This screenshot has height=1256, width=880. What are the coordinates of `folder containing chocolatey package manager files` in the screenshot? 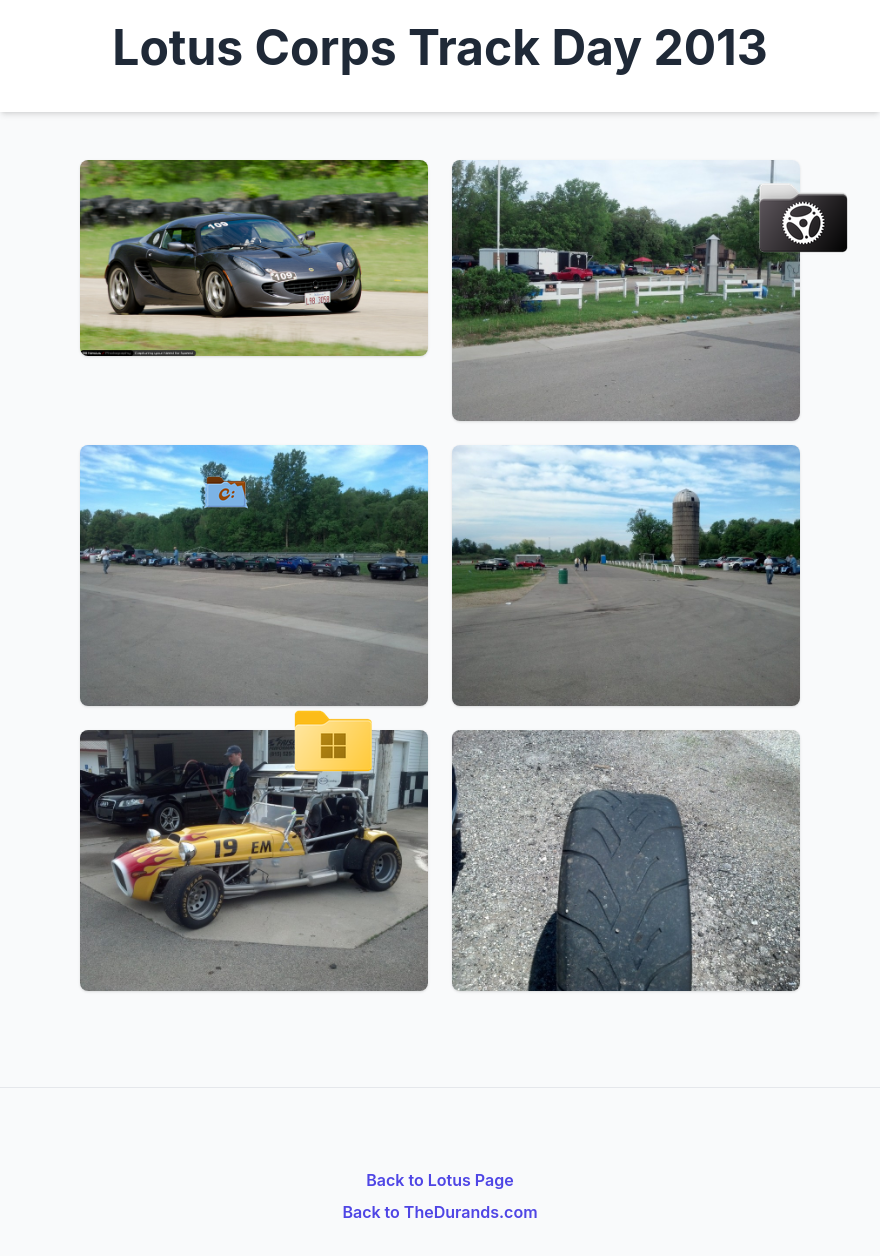 It's located at (226, 493).